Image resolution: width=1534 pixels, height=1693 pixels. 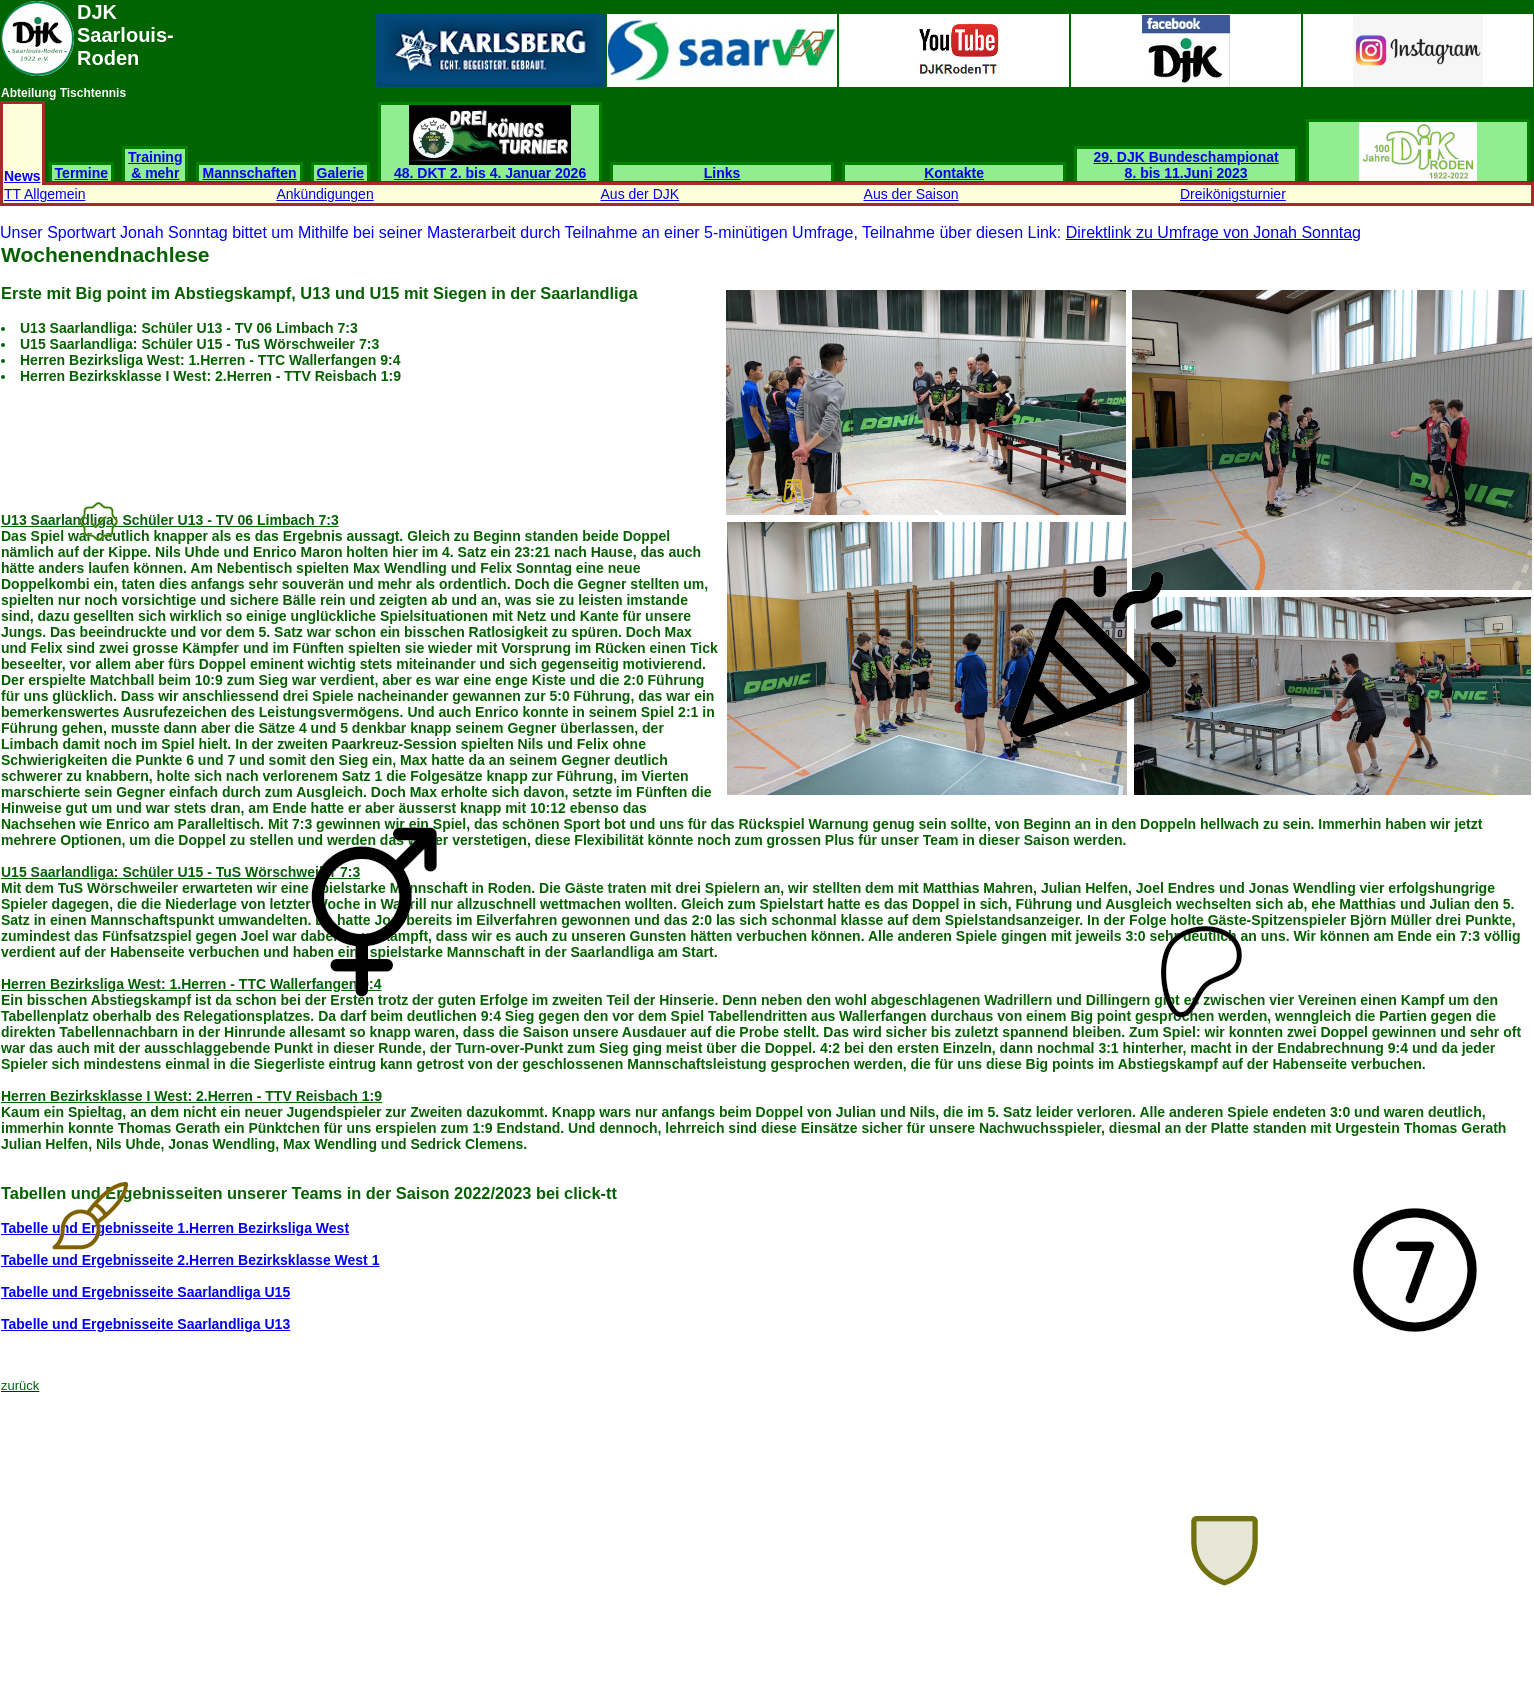 I want to click on browse pants or bottoms in a clothing app, so click(x=793, y=490).